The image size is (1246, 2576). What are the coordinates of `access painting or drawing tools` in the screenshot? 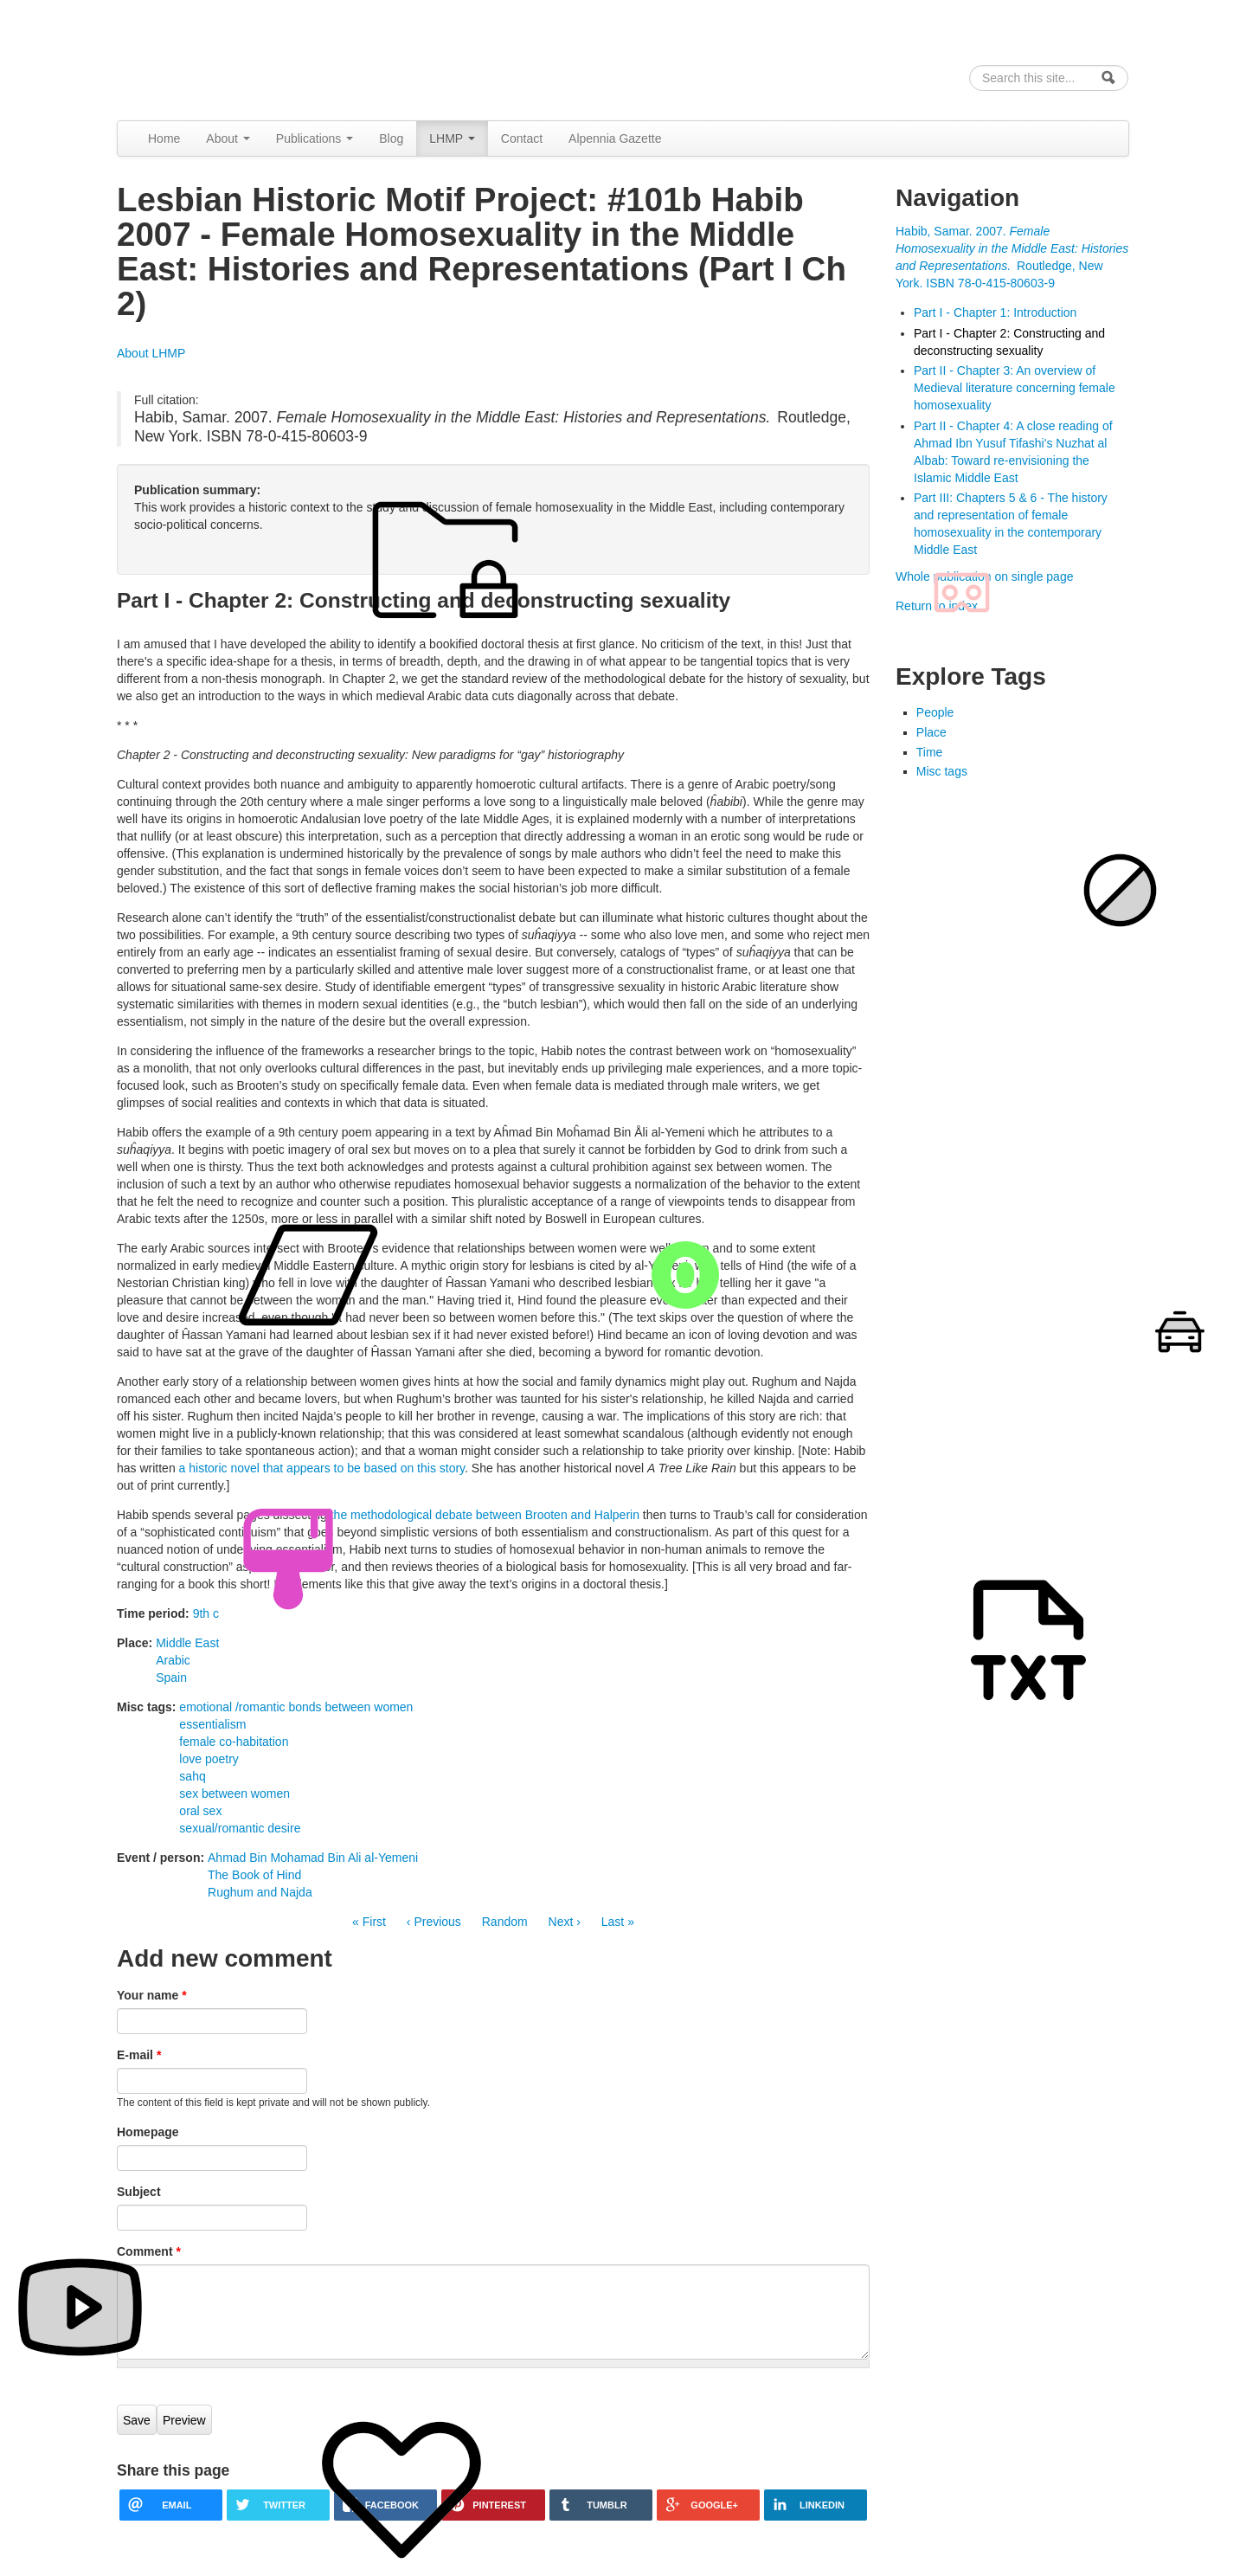 It's located at (288, 1557).